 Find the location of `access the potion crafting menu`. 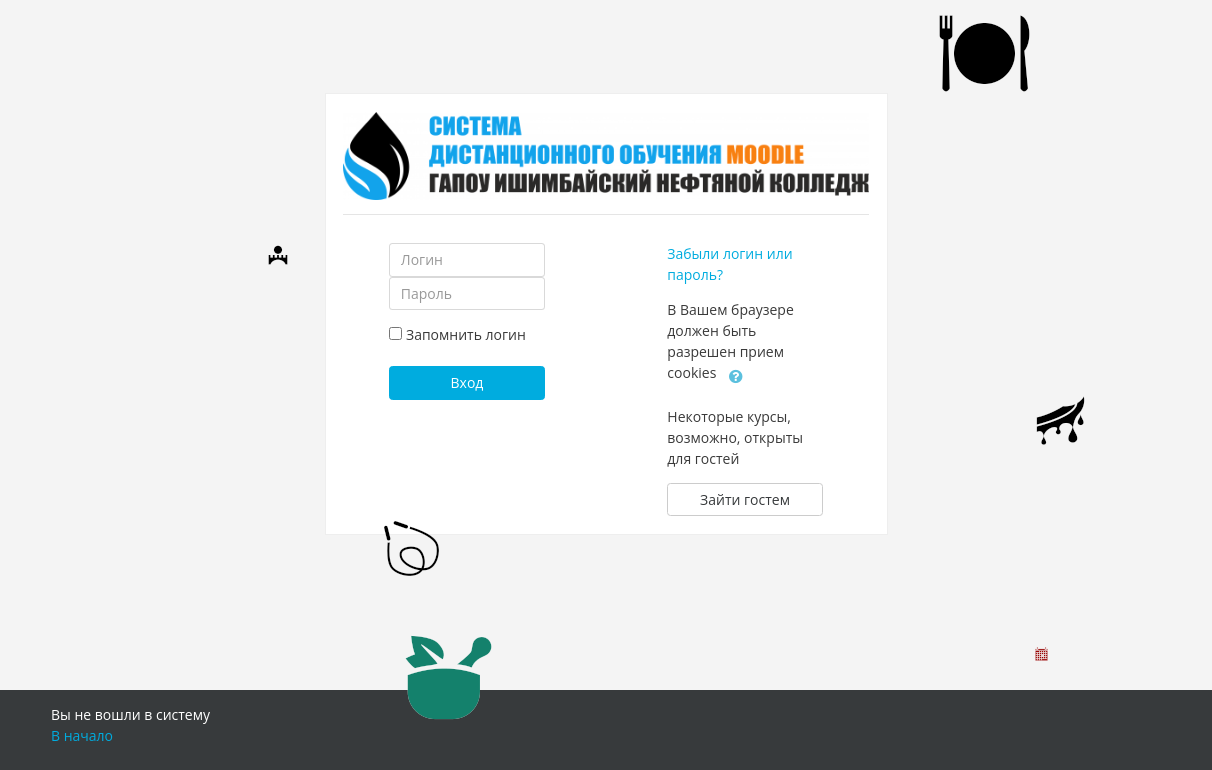

access the potion crafting menu is located at coordinates (448, 677).